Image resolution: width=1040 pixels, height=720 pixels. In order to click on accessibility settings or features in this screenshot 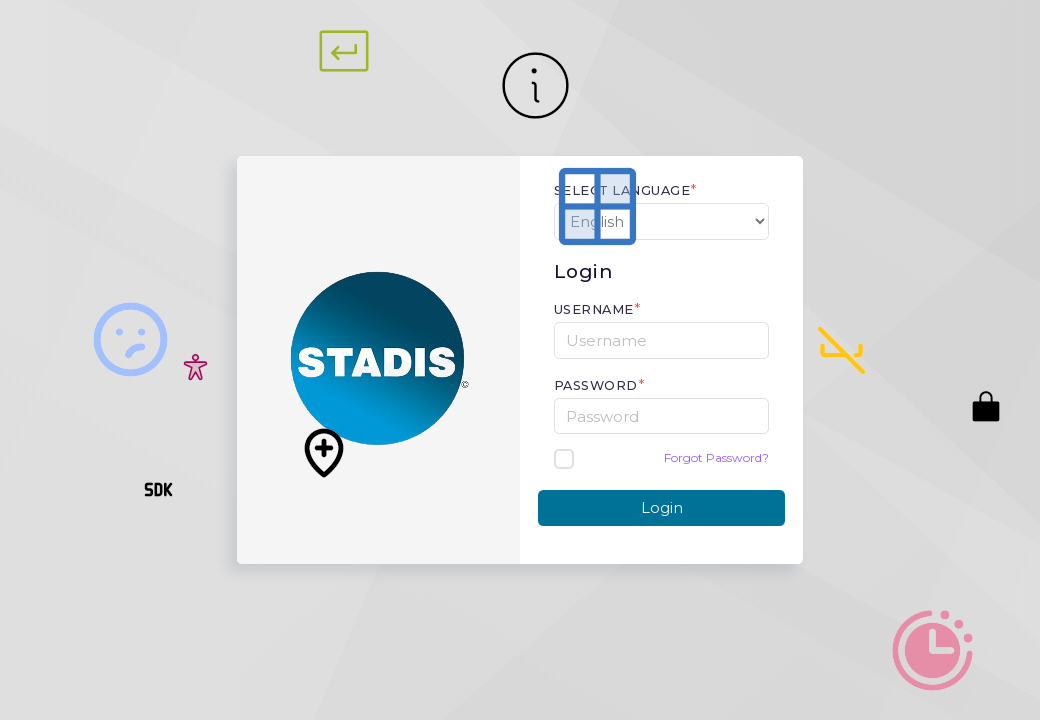, I will do `click(195, 367)`.